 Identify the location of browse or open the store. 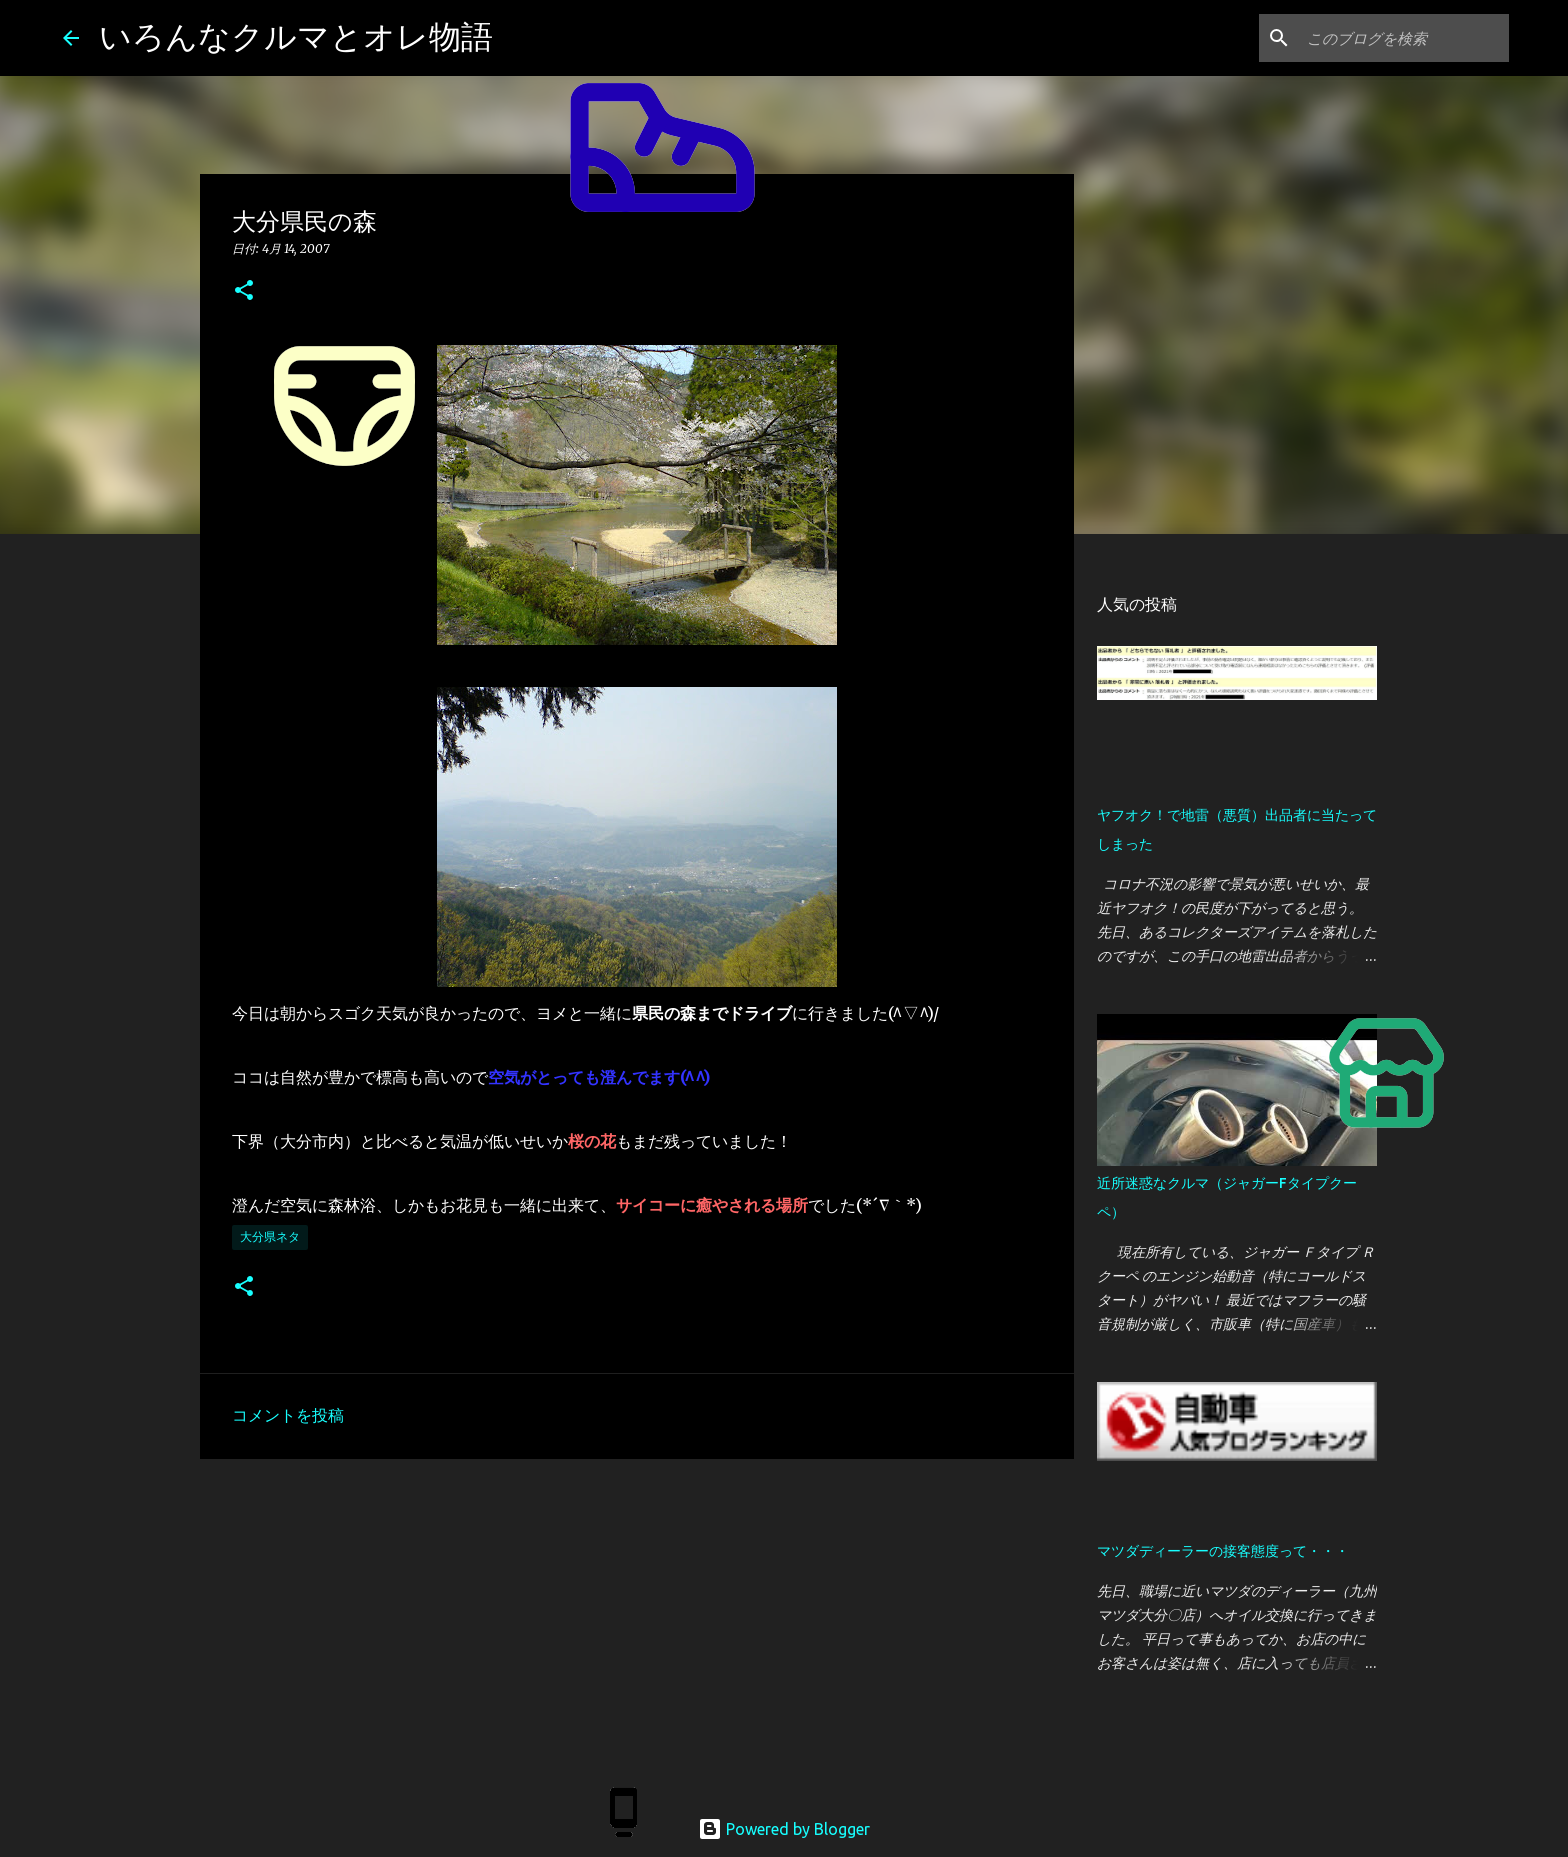
(1386, 1075).